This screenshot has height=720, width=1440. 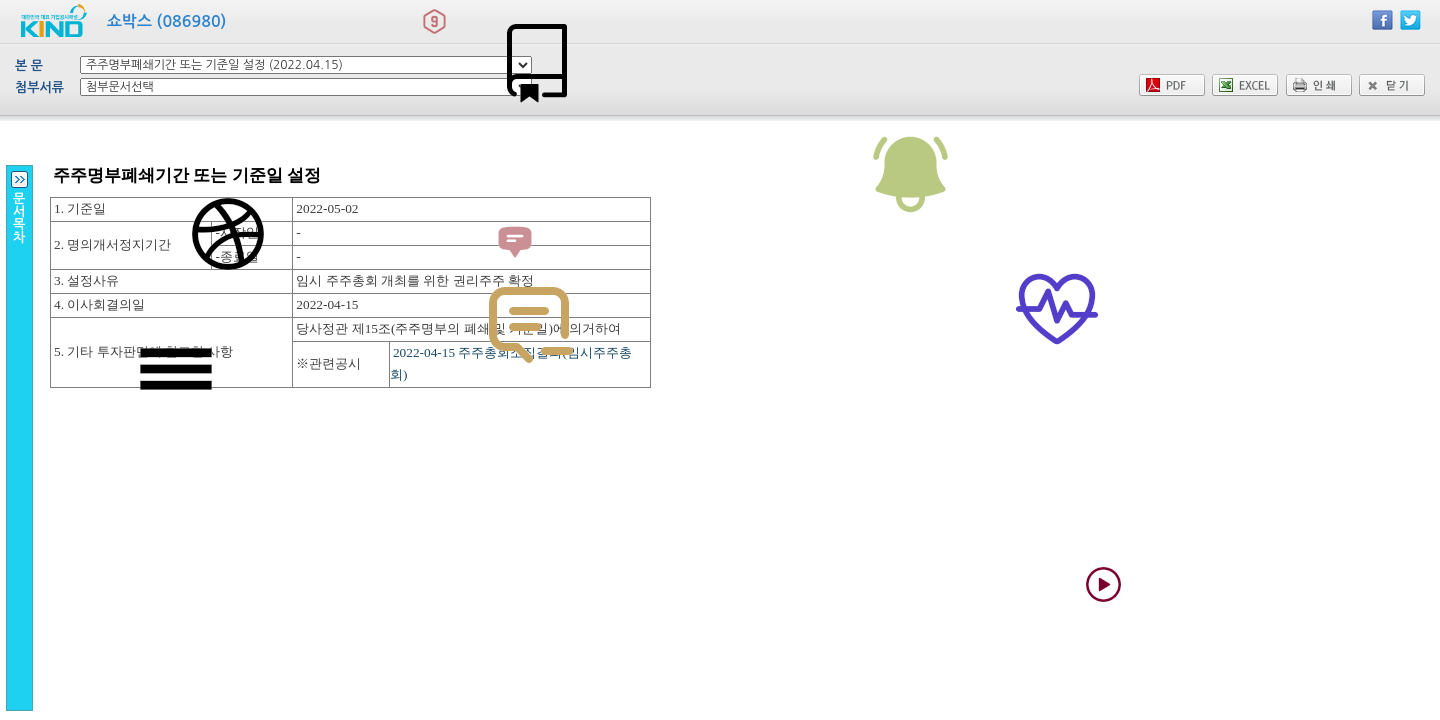 What do you see at coordinates (1103, 584) in the screenshot?
I see `play media or video content` at bounding box center [1103, 584].